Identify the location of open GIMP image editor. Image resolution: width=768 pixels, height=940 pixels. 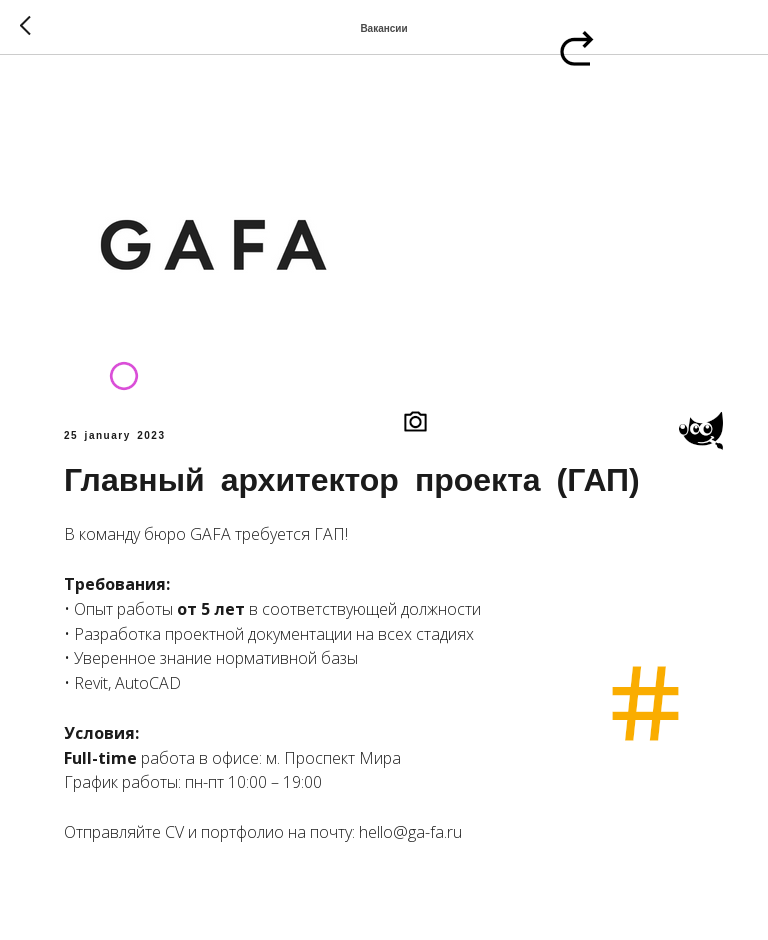
(701, 431).